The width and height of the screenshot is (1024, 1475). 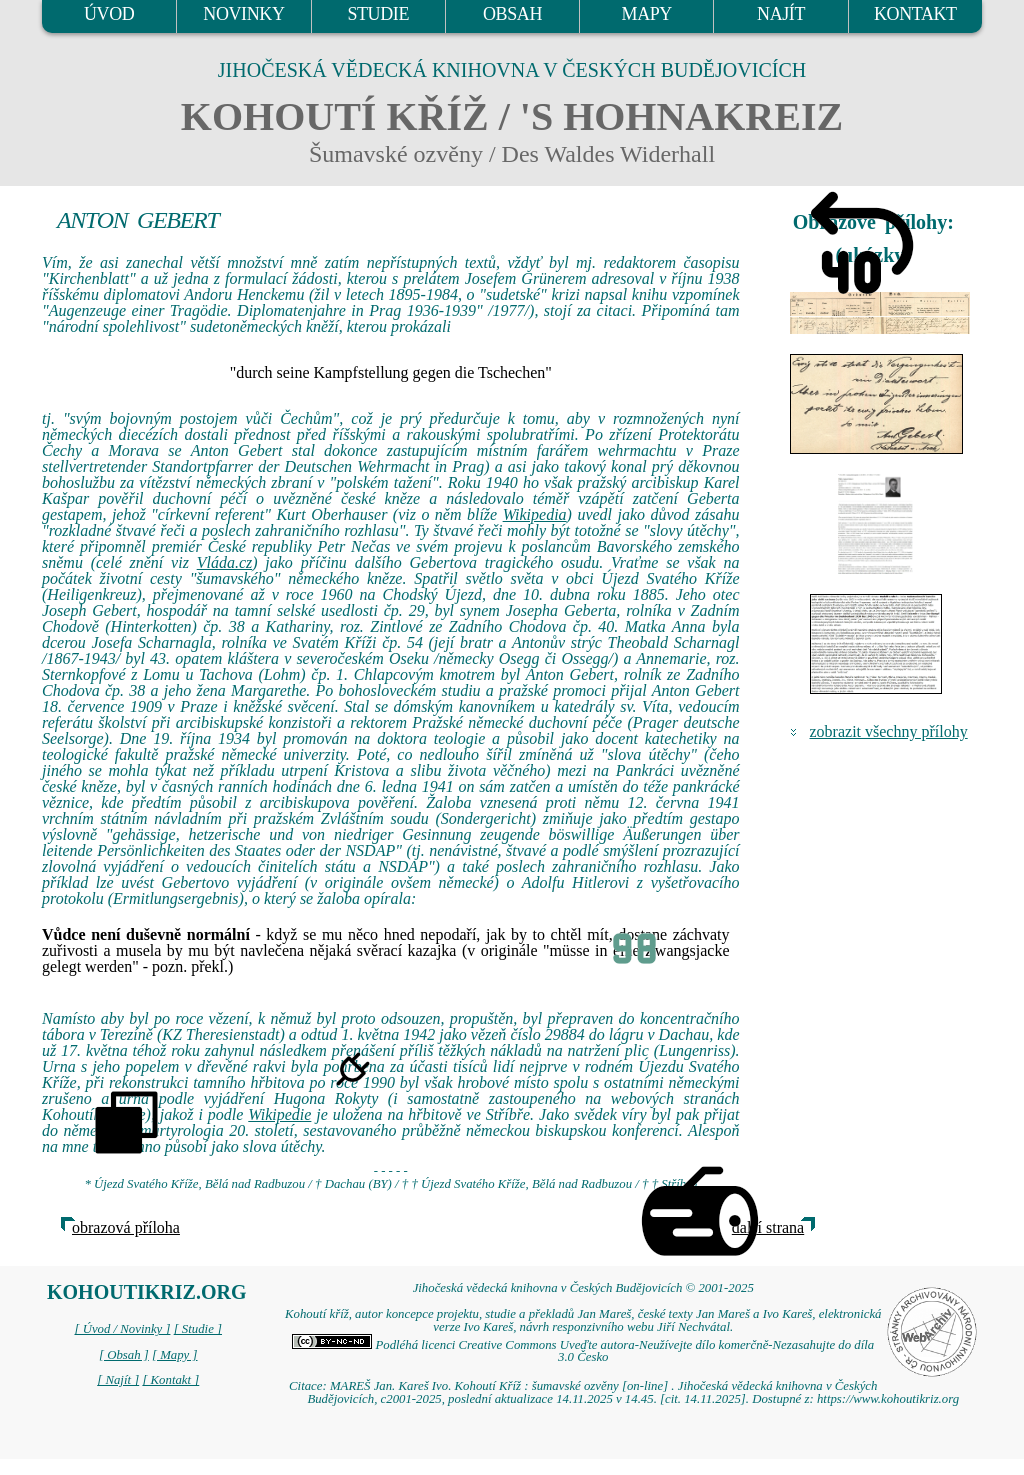 I want to click on rewind media 40 seconds, so click(x=859, y=245).